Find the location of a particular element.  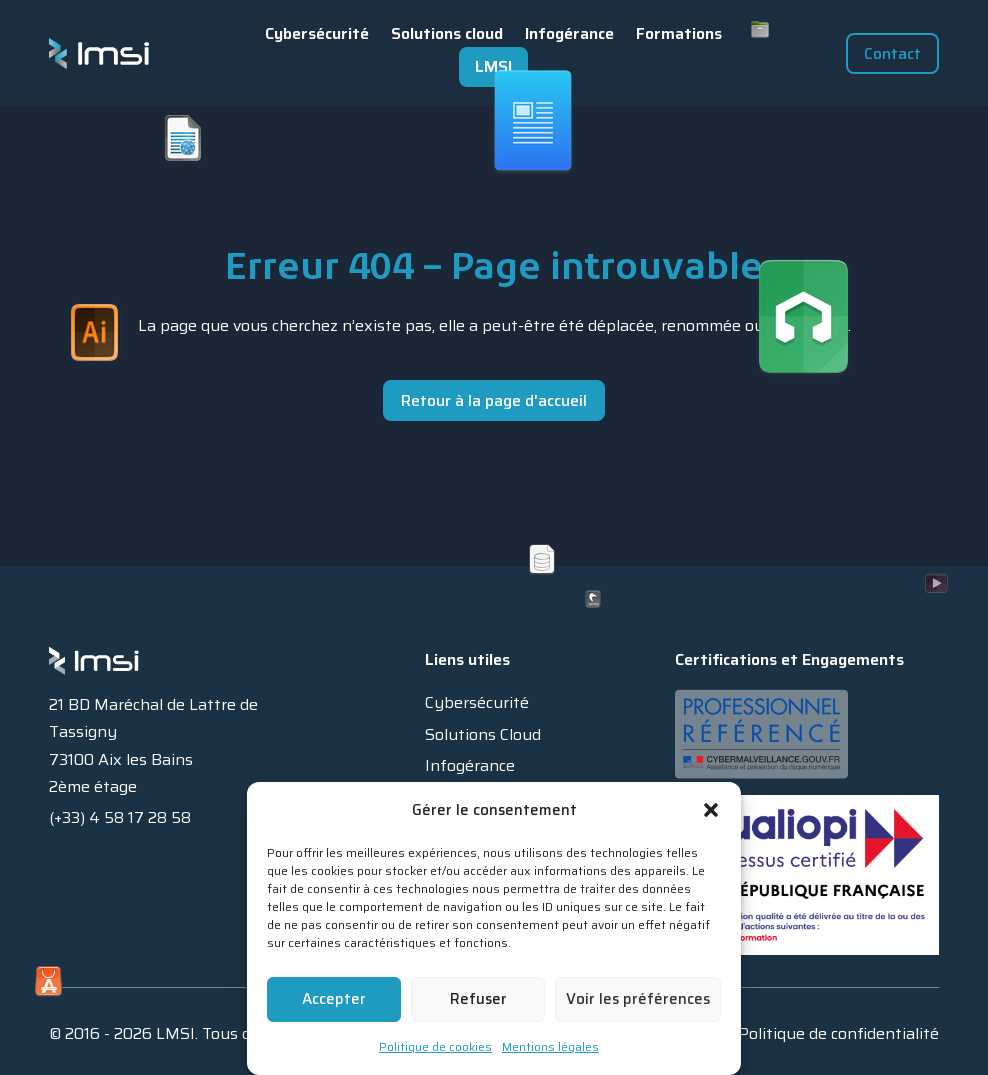

open a libreoffice web document is located at coordinates (183, 138).